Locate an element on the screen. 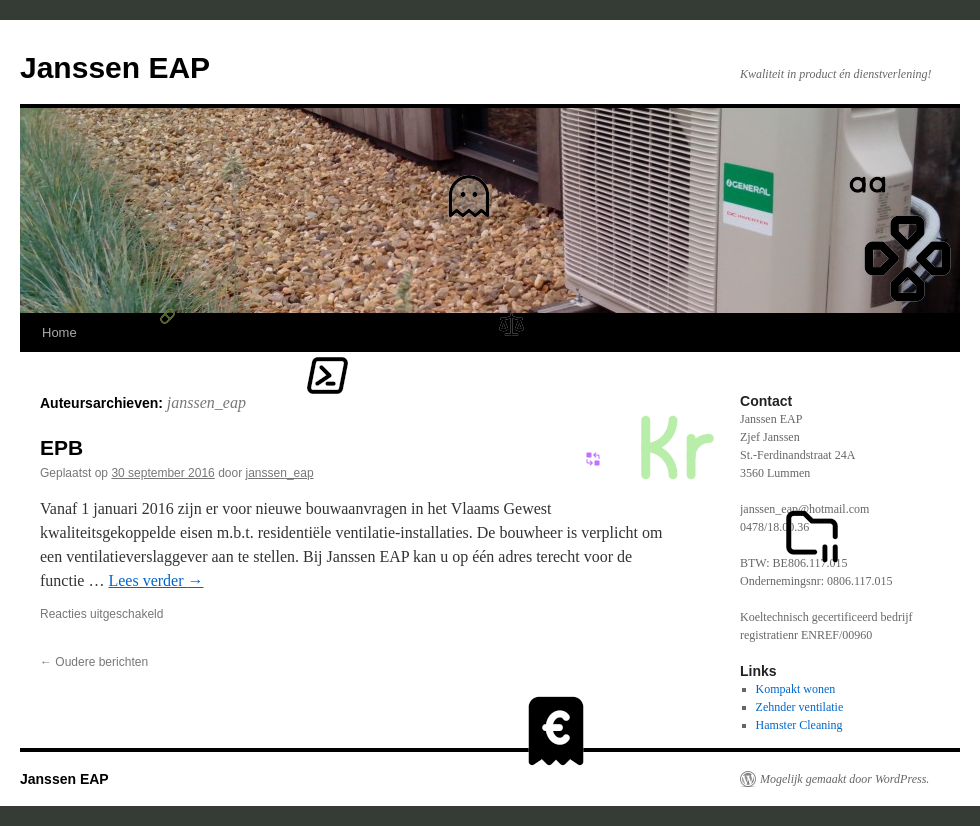 The width and height of the screenshot is (980, 826). view euro payment receipt is located at coordinates (556, 731).